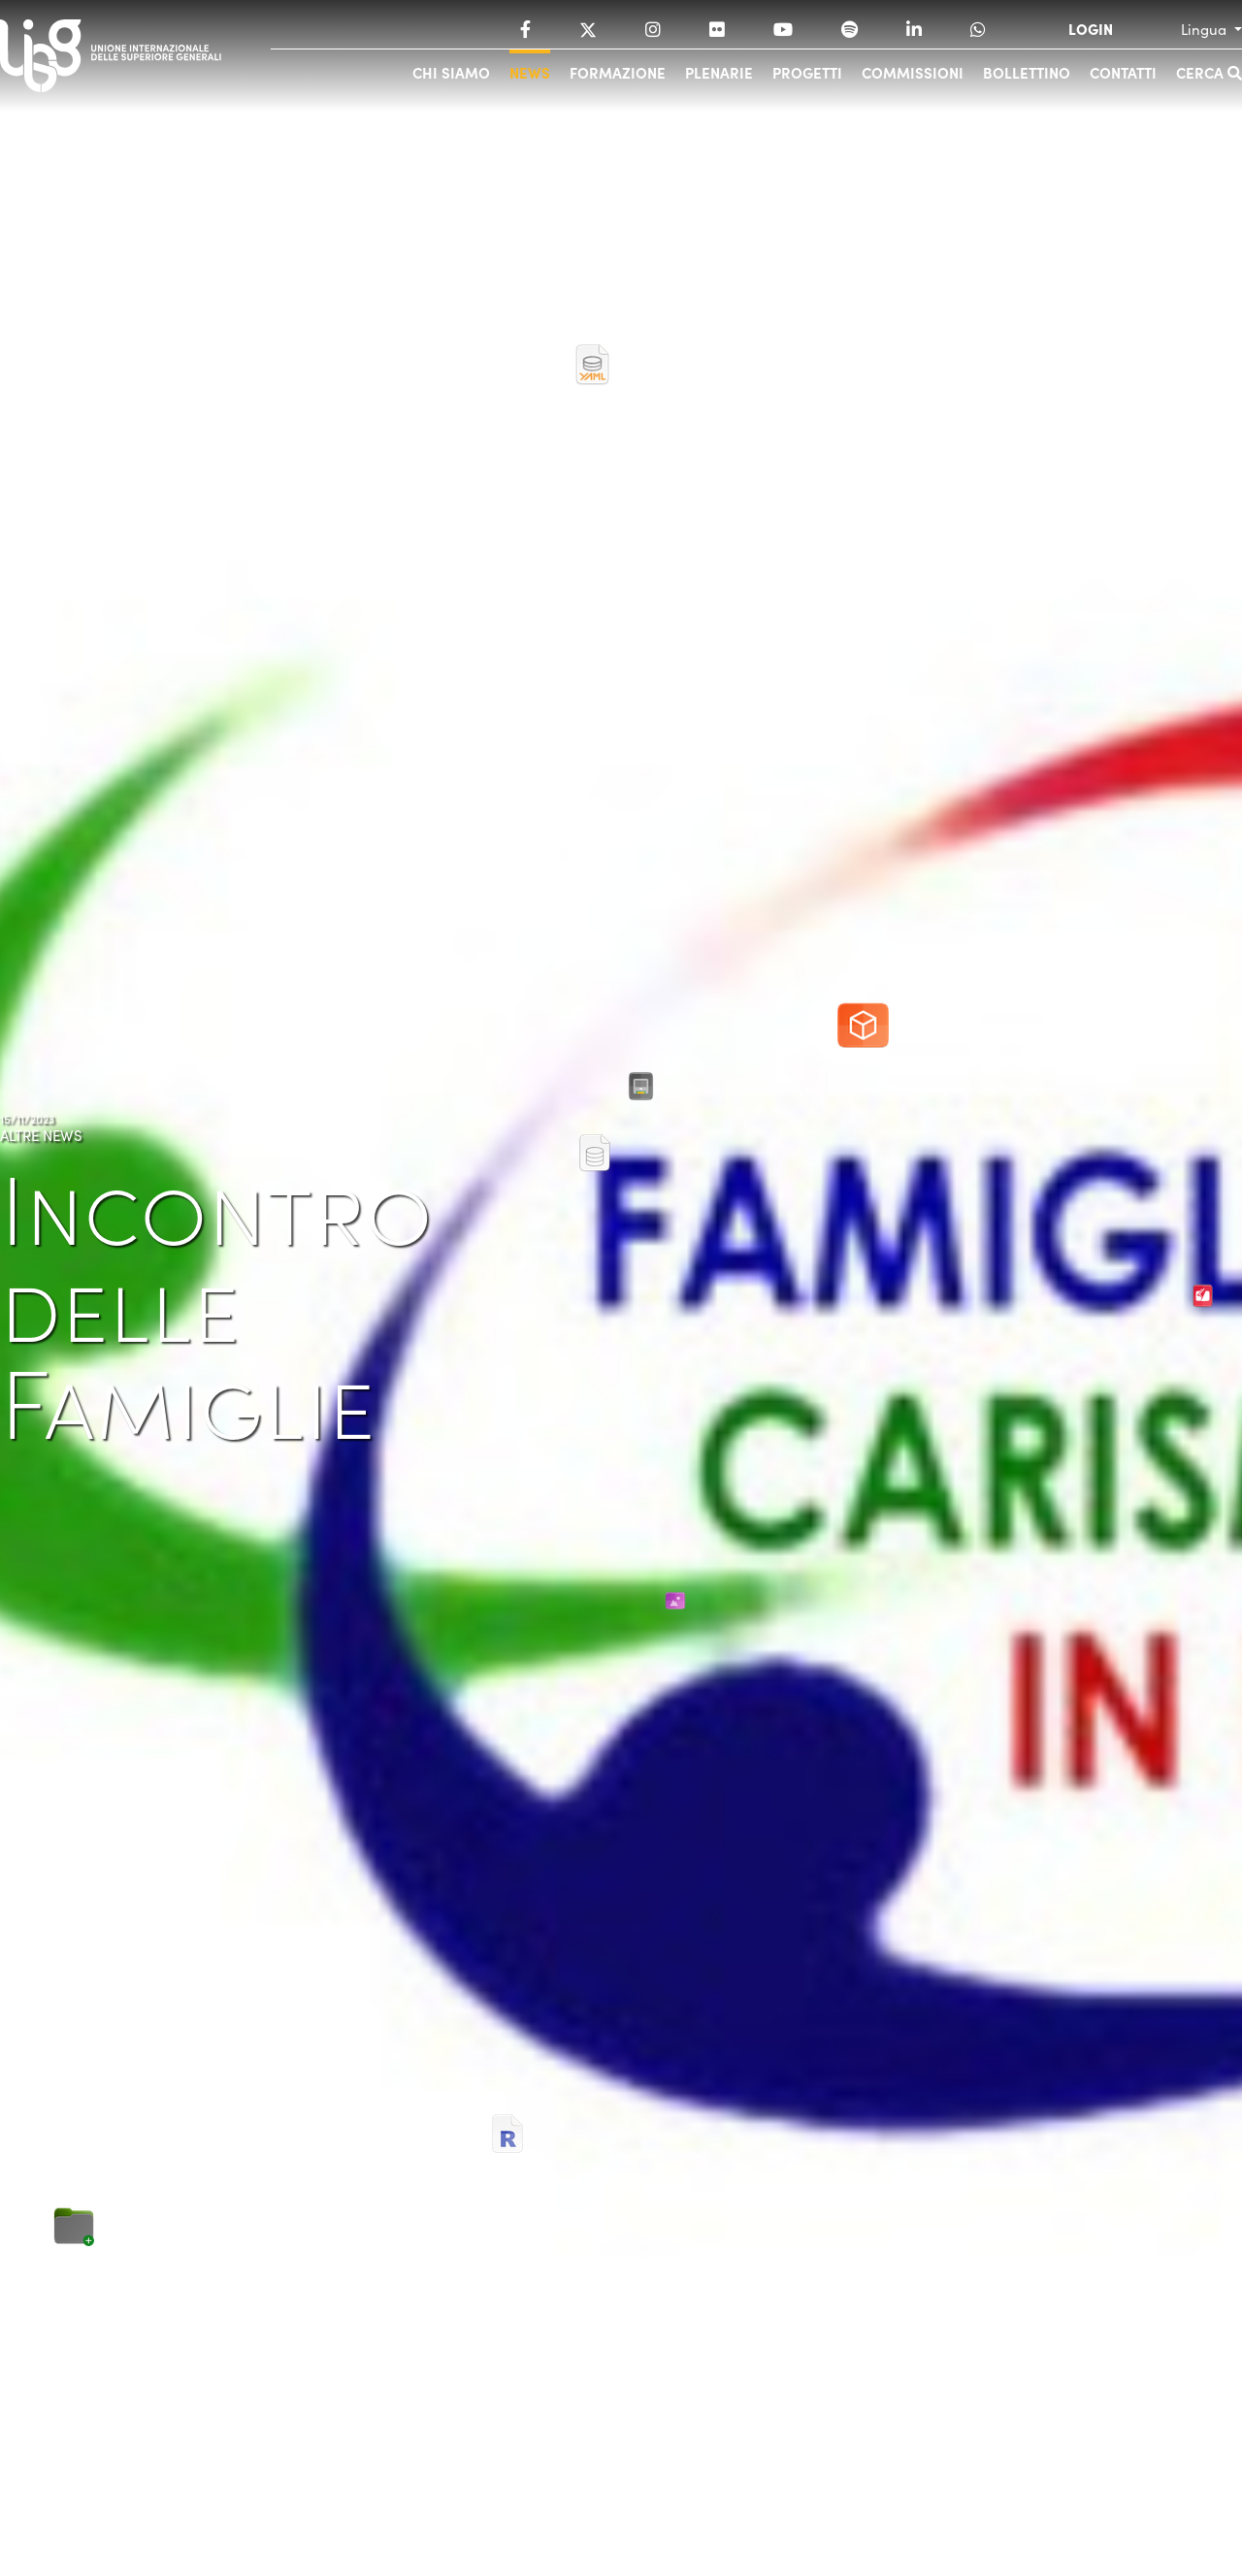 Image resolution: width=1242 pixels, height=2576 pixels. Describe the element at coordinates (675, 1600) in the screenshot. I see `indicates an image file type` at that location.